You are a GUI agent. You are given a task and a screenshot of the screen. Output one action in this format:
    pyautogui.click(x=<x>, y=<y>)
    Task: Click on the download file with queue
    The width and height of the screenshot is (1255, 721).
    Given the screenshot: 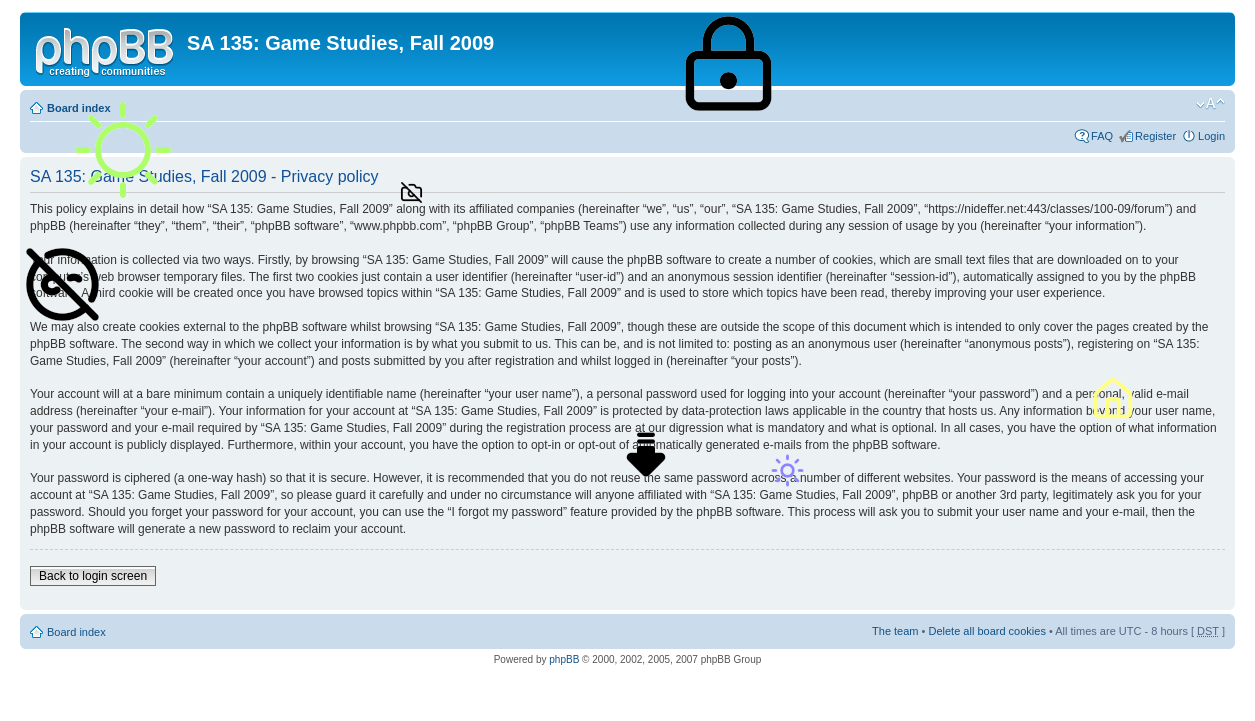 What is the action you would take?
    pyautogui.click(x=646, y=455)
    